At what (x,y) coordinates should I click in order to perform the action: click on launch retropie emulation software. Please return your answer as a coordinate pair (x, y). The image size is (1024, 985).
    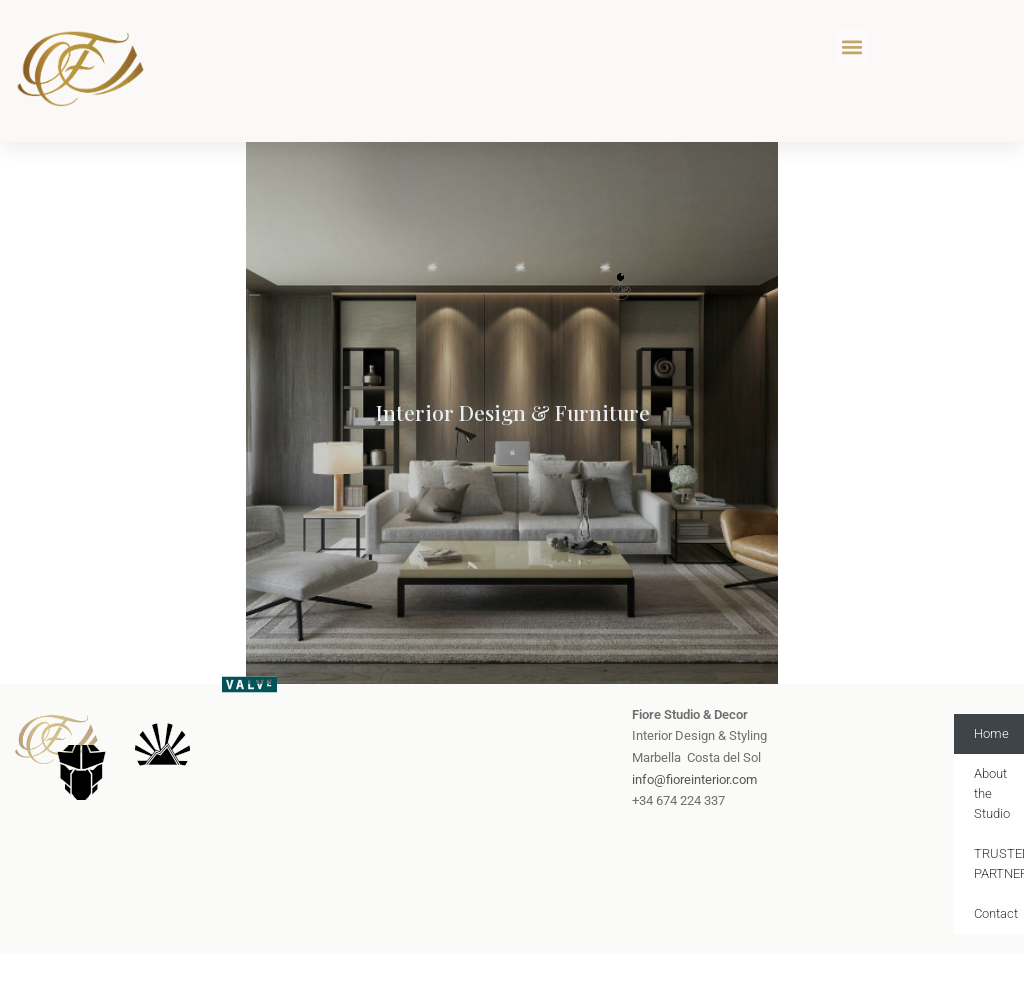
    Looking at the image, I should click on (620, 286).